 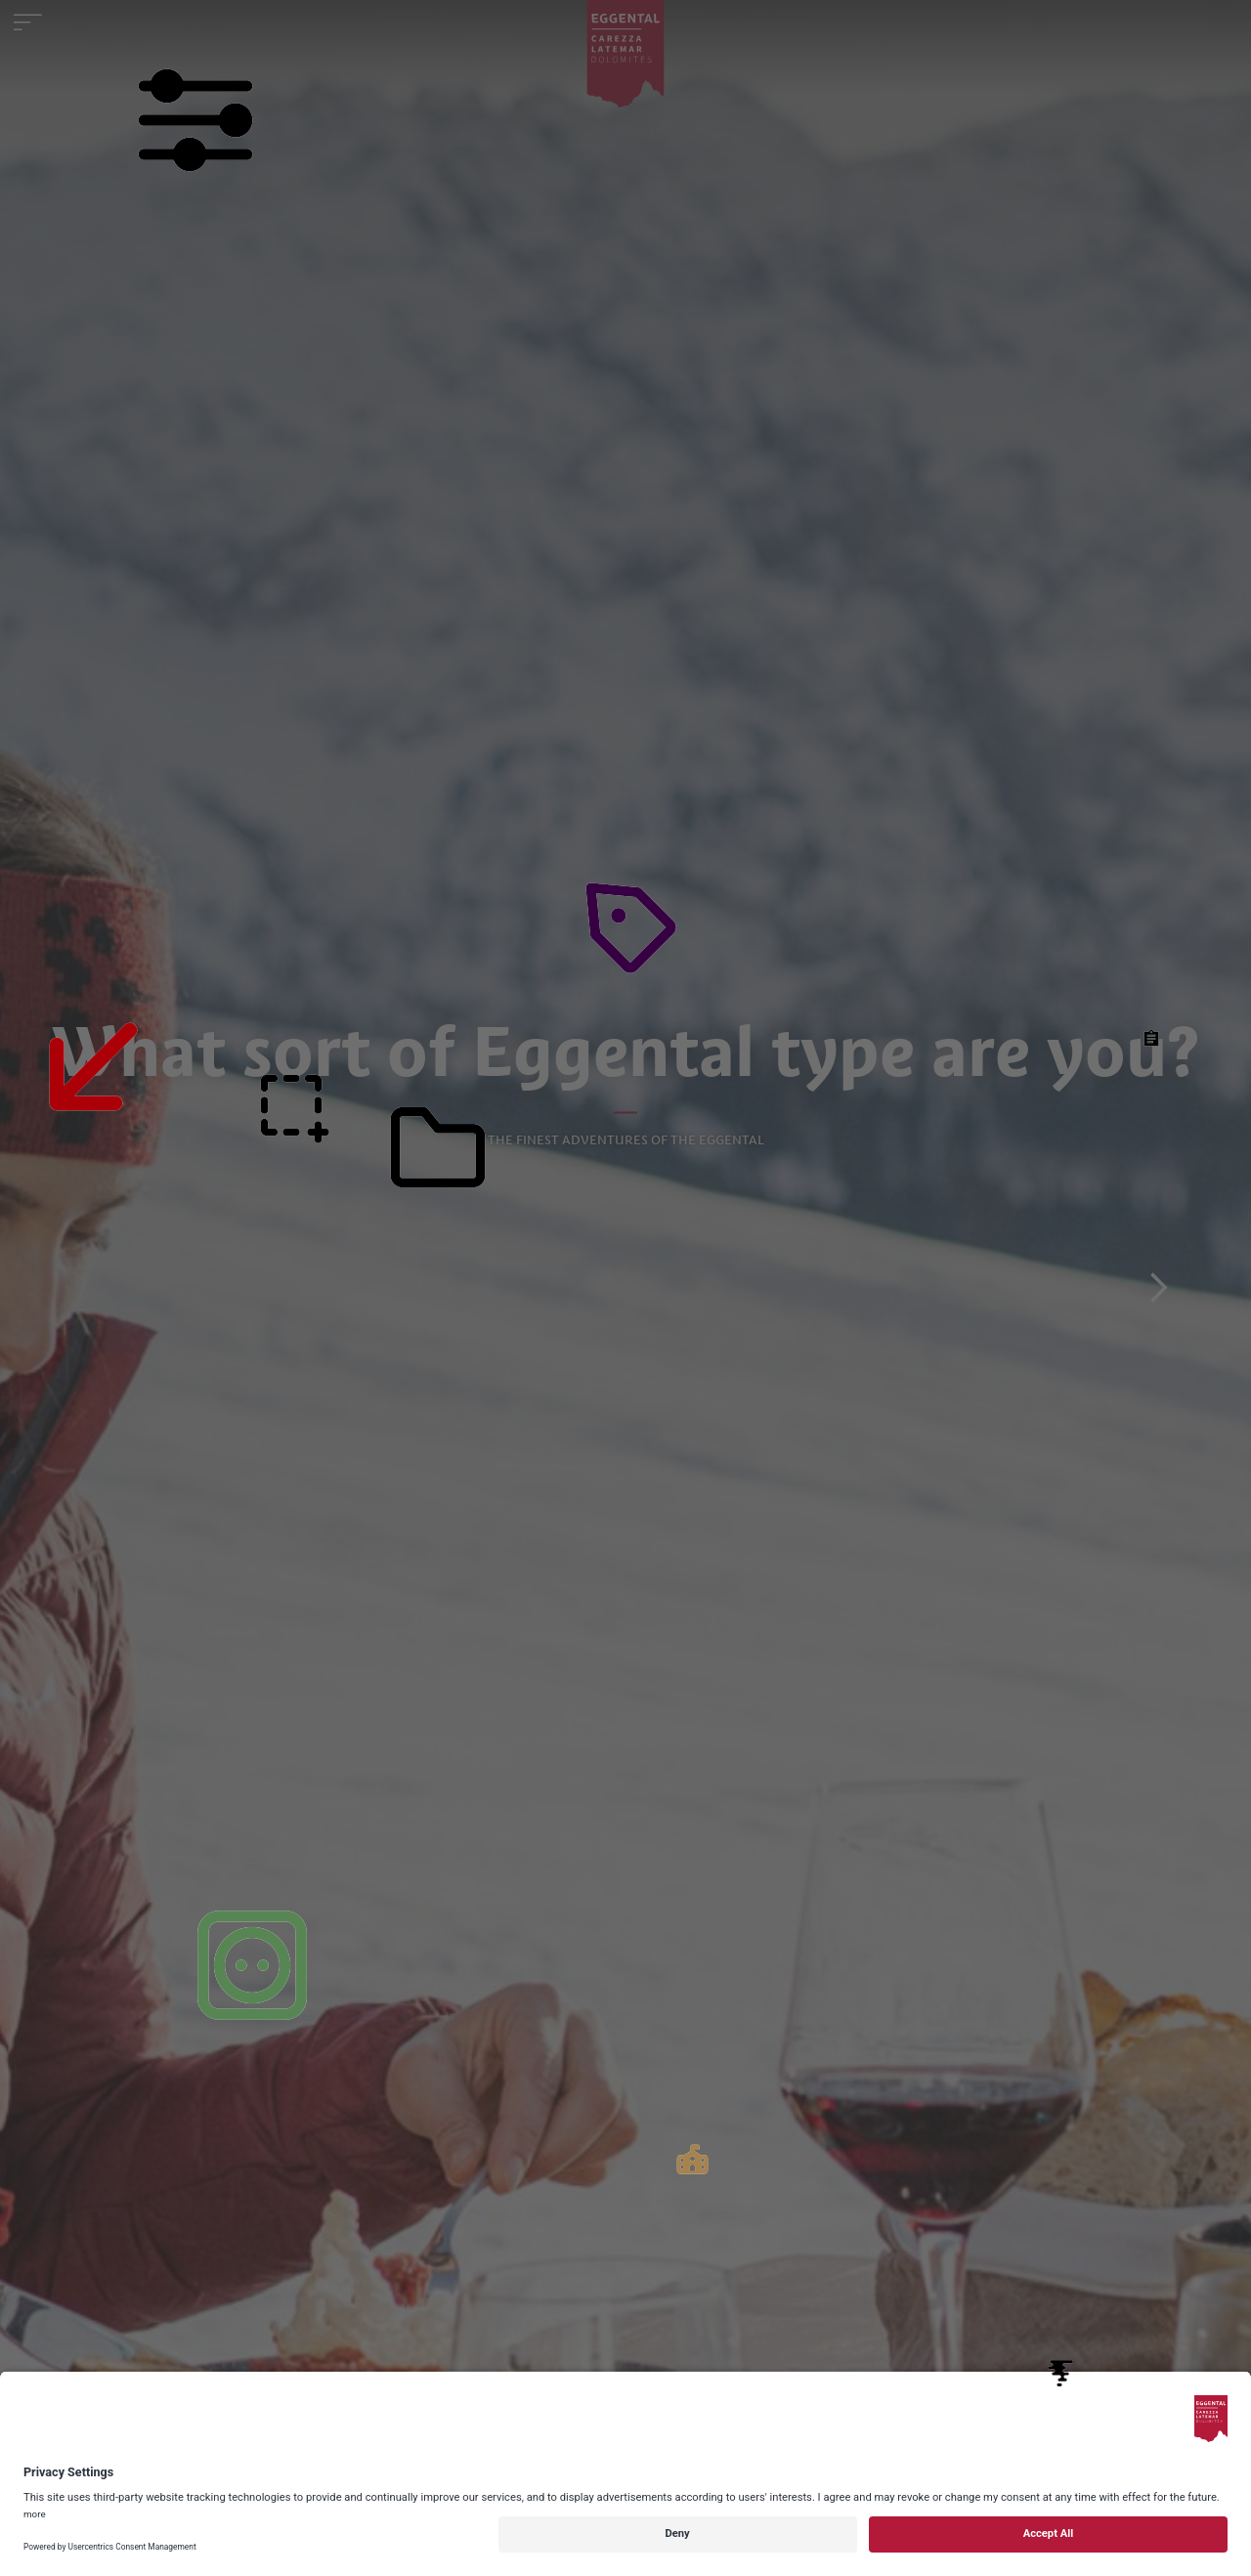 What do you see at coordinates (93, 1066) in the screenshot?
I see `collapse or minimize a panel` at bounding box center [93, 1066].